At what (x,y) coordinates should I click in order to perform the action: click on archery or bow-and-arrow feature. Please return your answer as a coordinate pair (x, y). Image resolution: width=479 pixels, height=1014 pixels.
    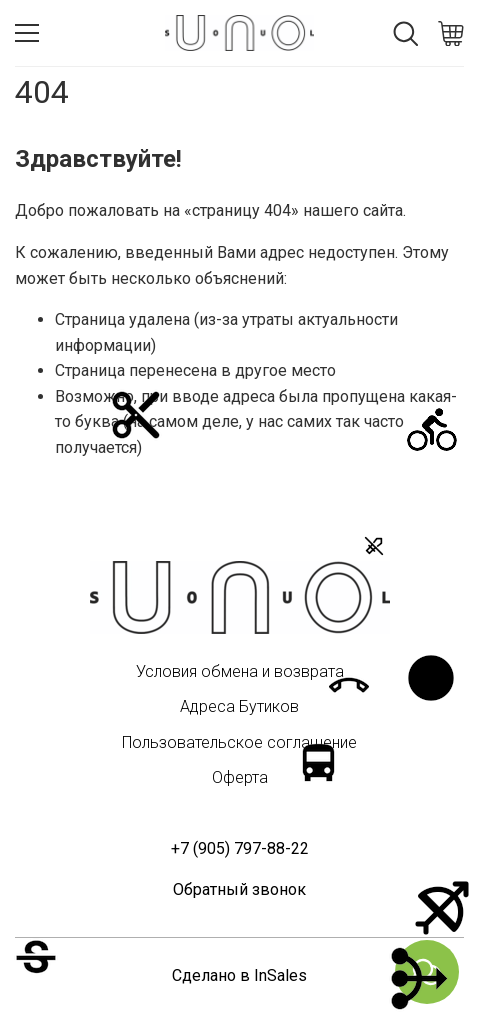
    Looking at the image, I should click on (442, 908).